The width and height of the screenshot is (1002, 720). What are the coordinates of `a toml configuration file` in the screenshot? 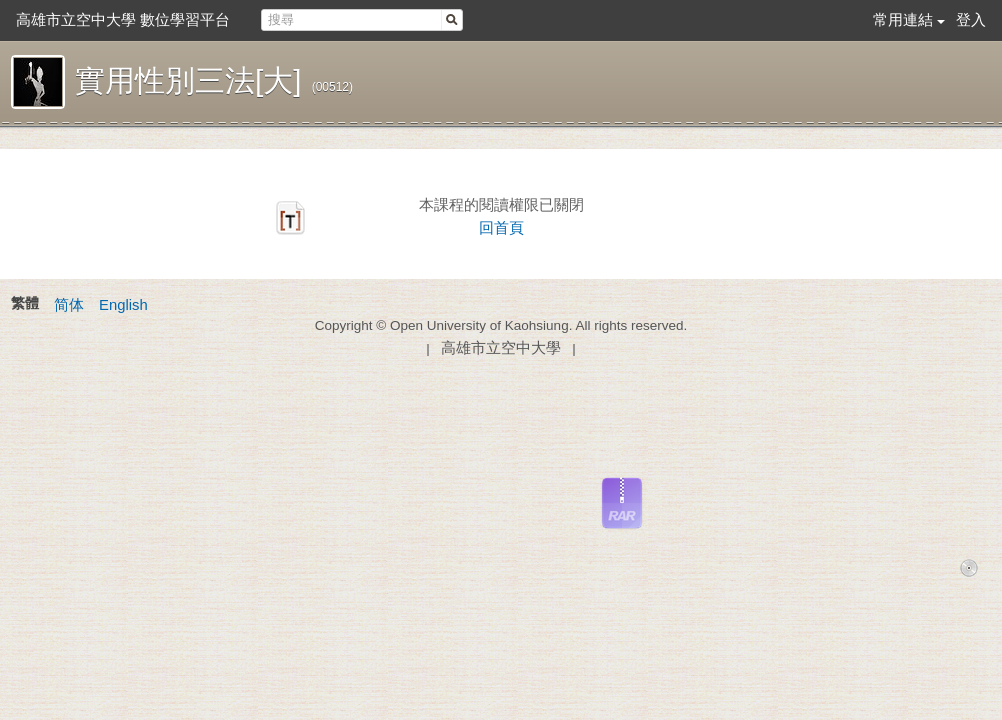 It's located at (290, 217).